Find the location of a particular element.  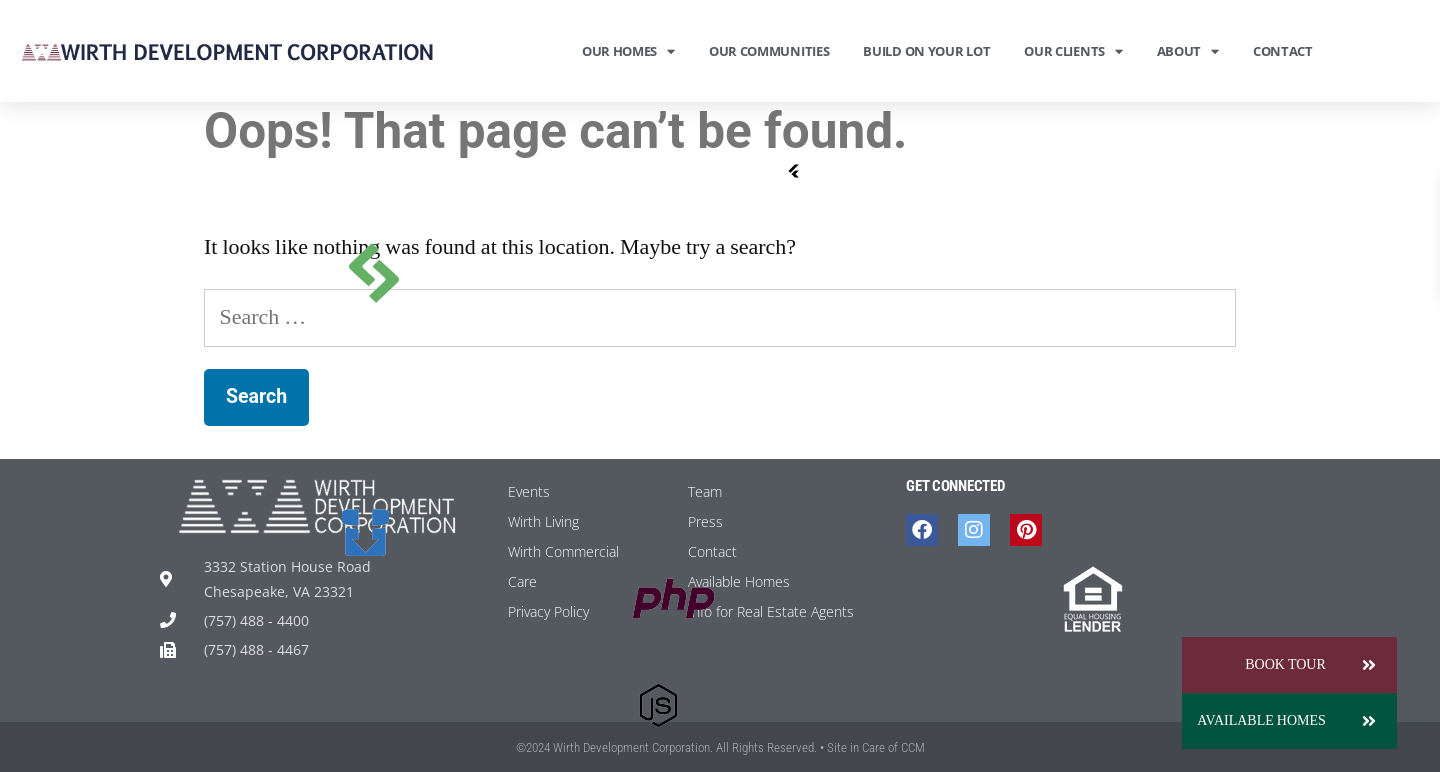

Node.js runtime environment logo is located at coordinates (658, 705).